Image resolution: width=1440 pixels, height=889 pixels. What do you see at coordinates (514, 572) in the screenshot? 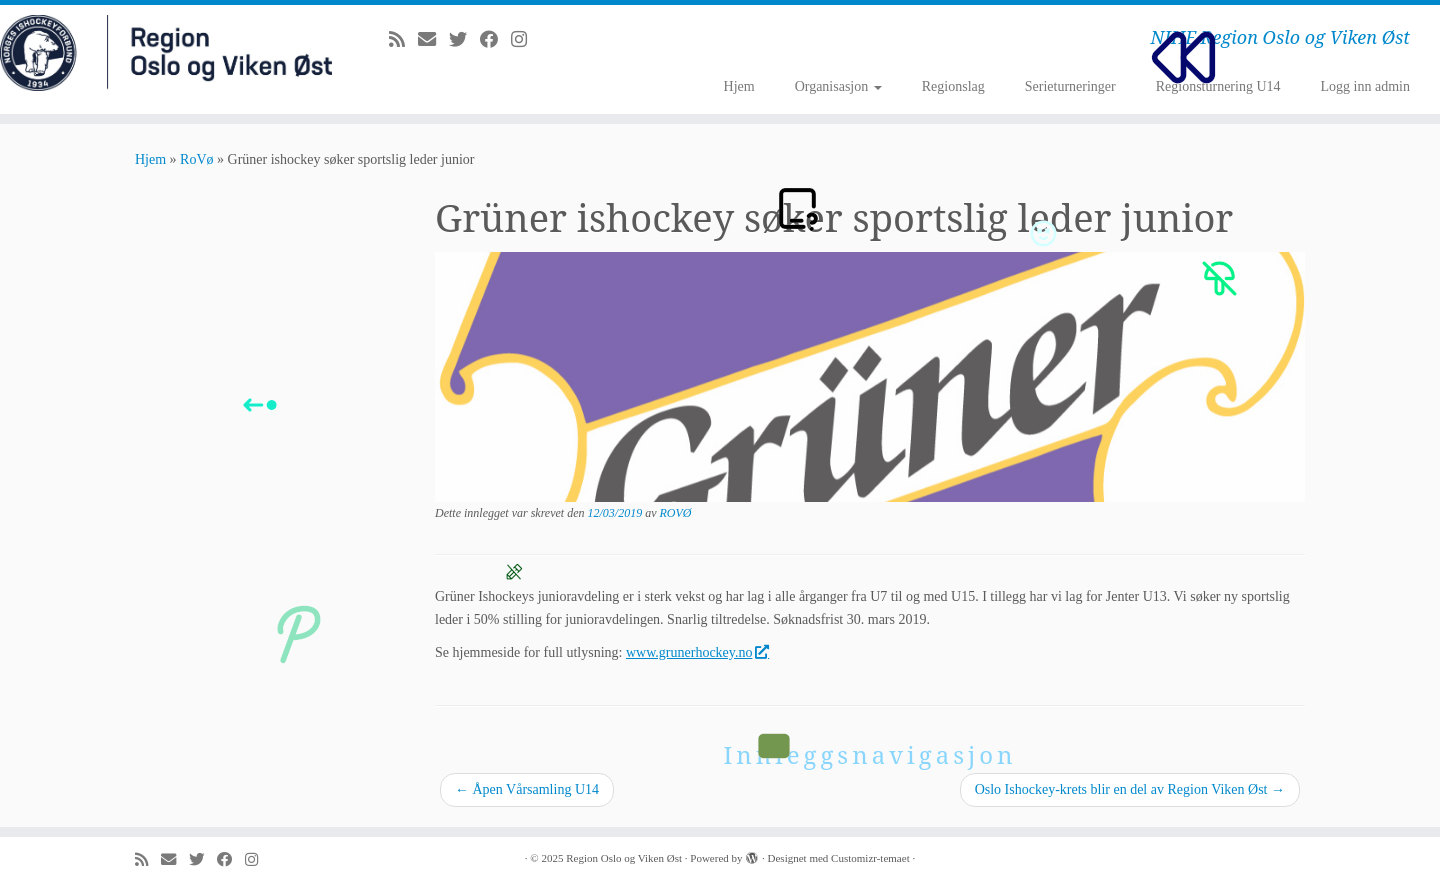
I see `editing is disabled or unavailable` at bounding box center [514, 572].